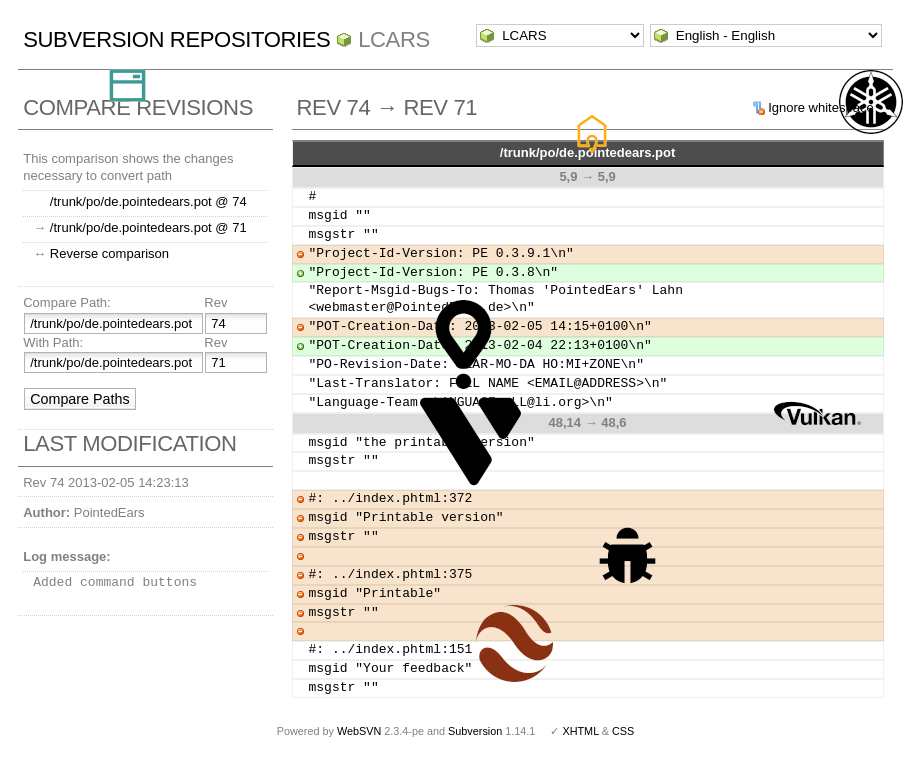  What do you see at coordinates (514, 643) in the screenshot?
I see `open Google Earth app` at bounding box center [514, 643].